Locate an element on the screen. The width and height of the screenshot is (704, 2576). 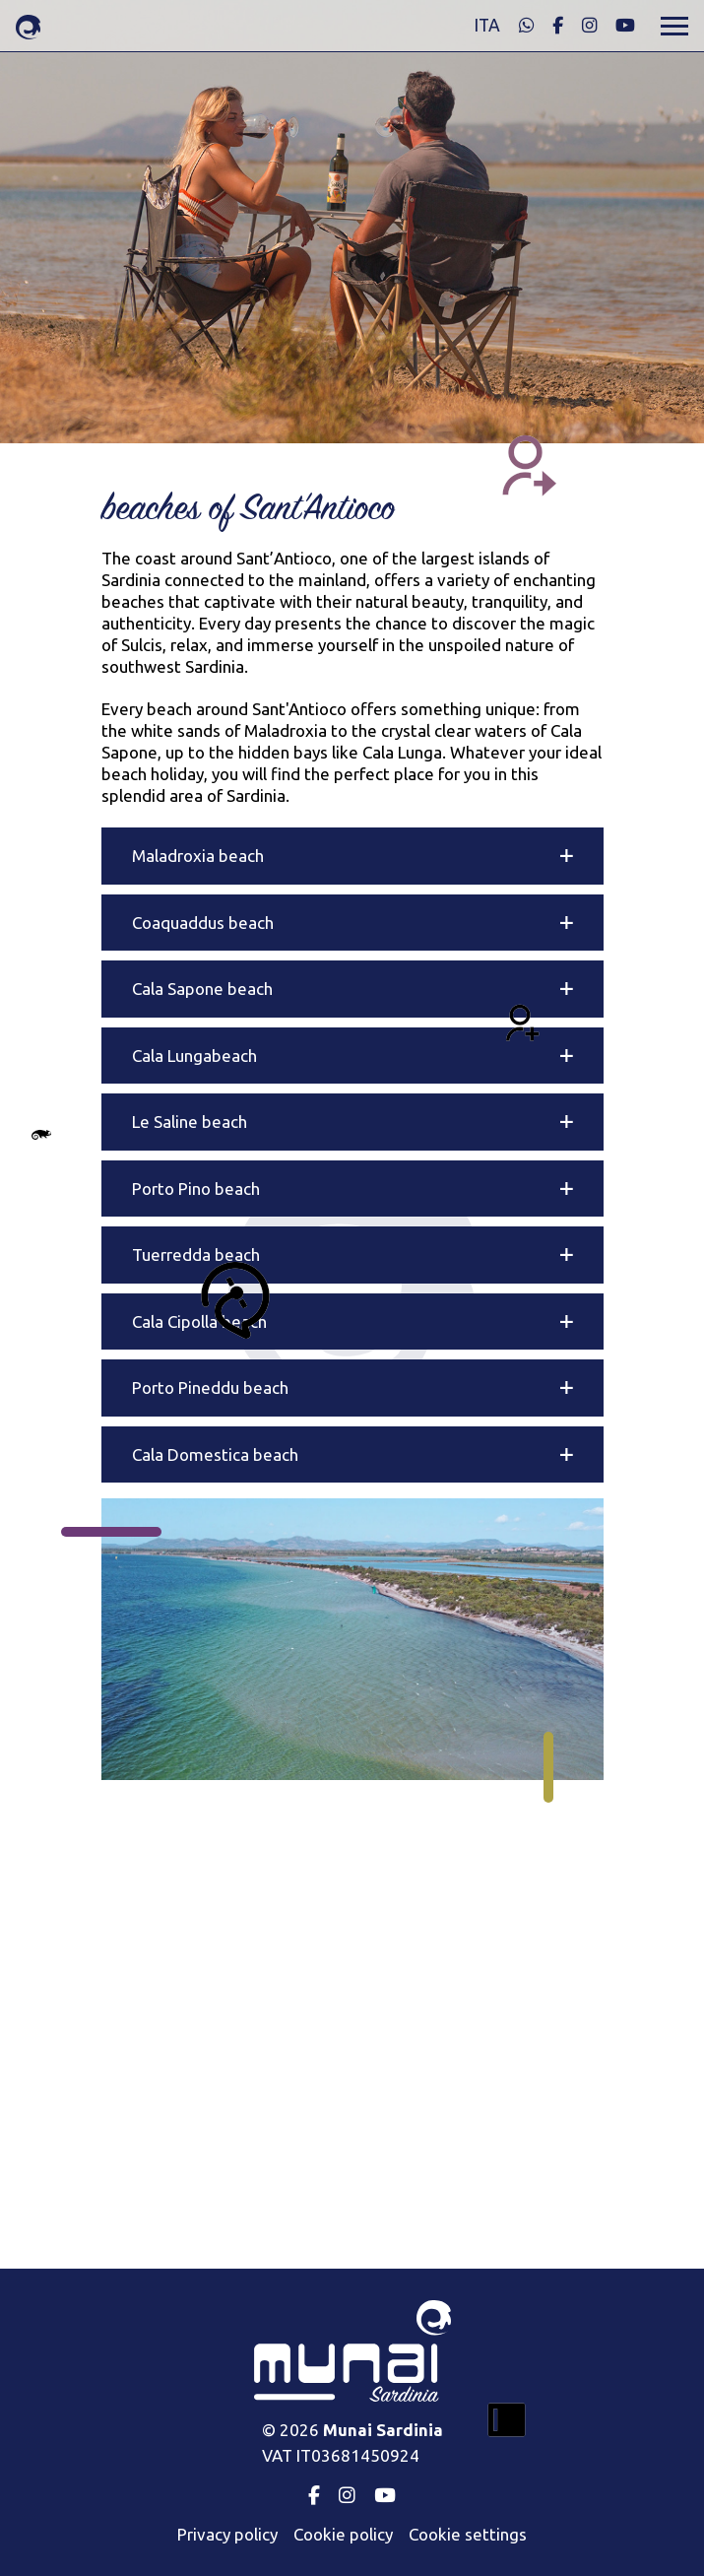
share user profile with others is located at coordinates (525, 466).